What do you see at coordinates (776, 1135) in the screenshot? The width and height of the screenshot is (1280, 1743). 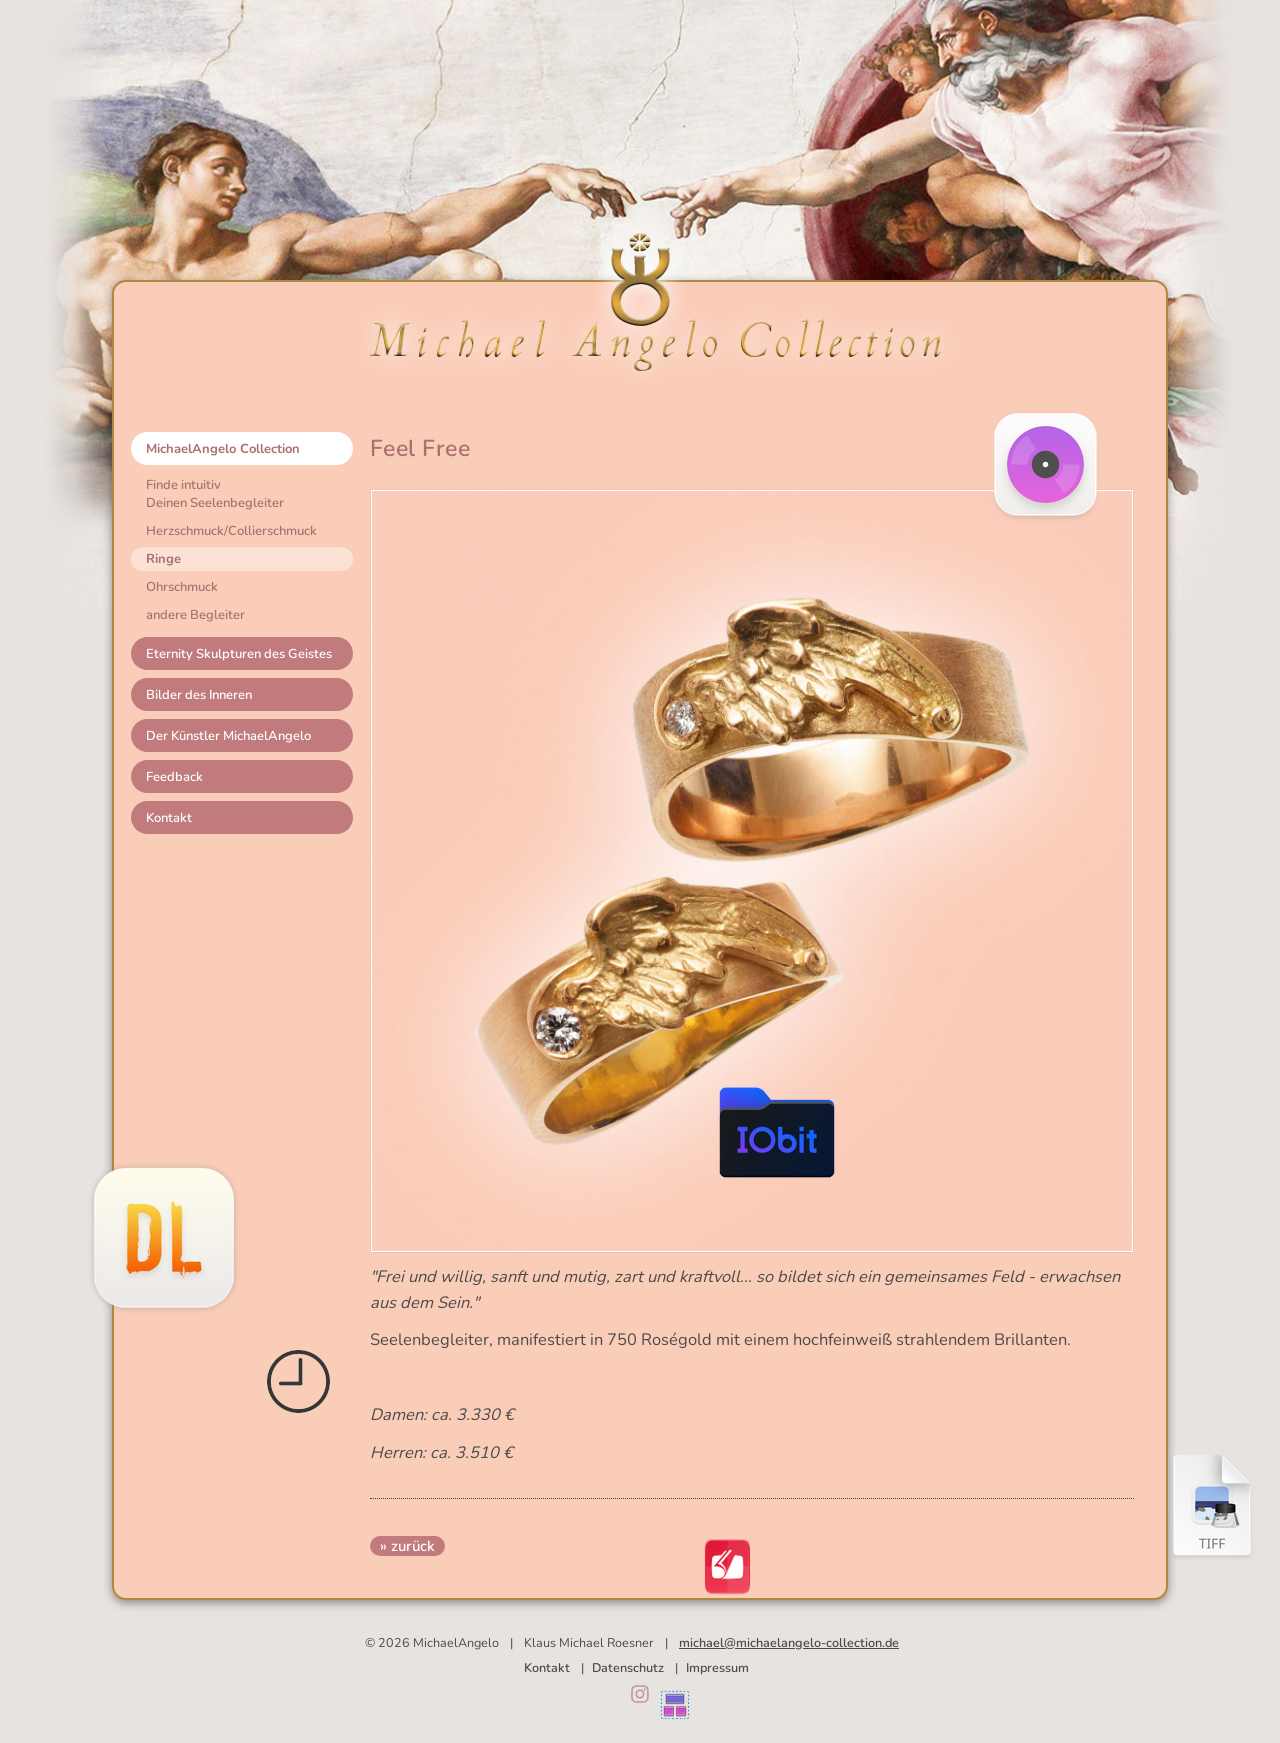 I see `open the IObit application folder` at bounding box center [776, 1135].